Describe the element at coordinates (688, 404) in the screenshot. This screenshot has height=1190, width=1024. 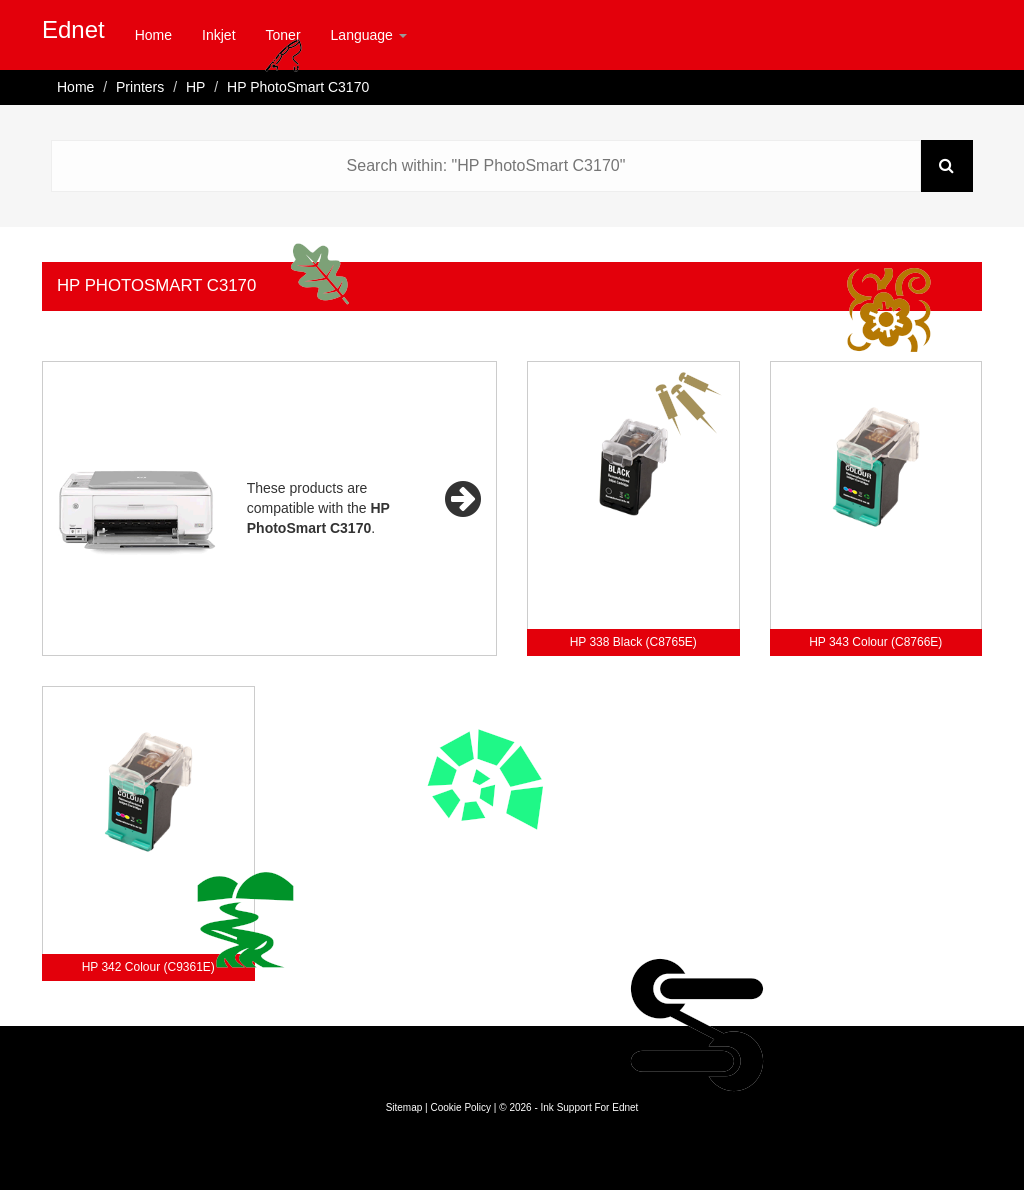
I see `indicates acupuncture or needle-based treatment` at that location.